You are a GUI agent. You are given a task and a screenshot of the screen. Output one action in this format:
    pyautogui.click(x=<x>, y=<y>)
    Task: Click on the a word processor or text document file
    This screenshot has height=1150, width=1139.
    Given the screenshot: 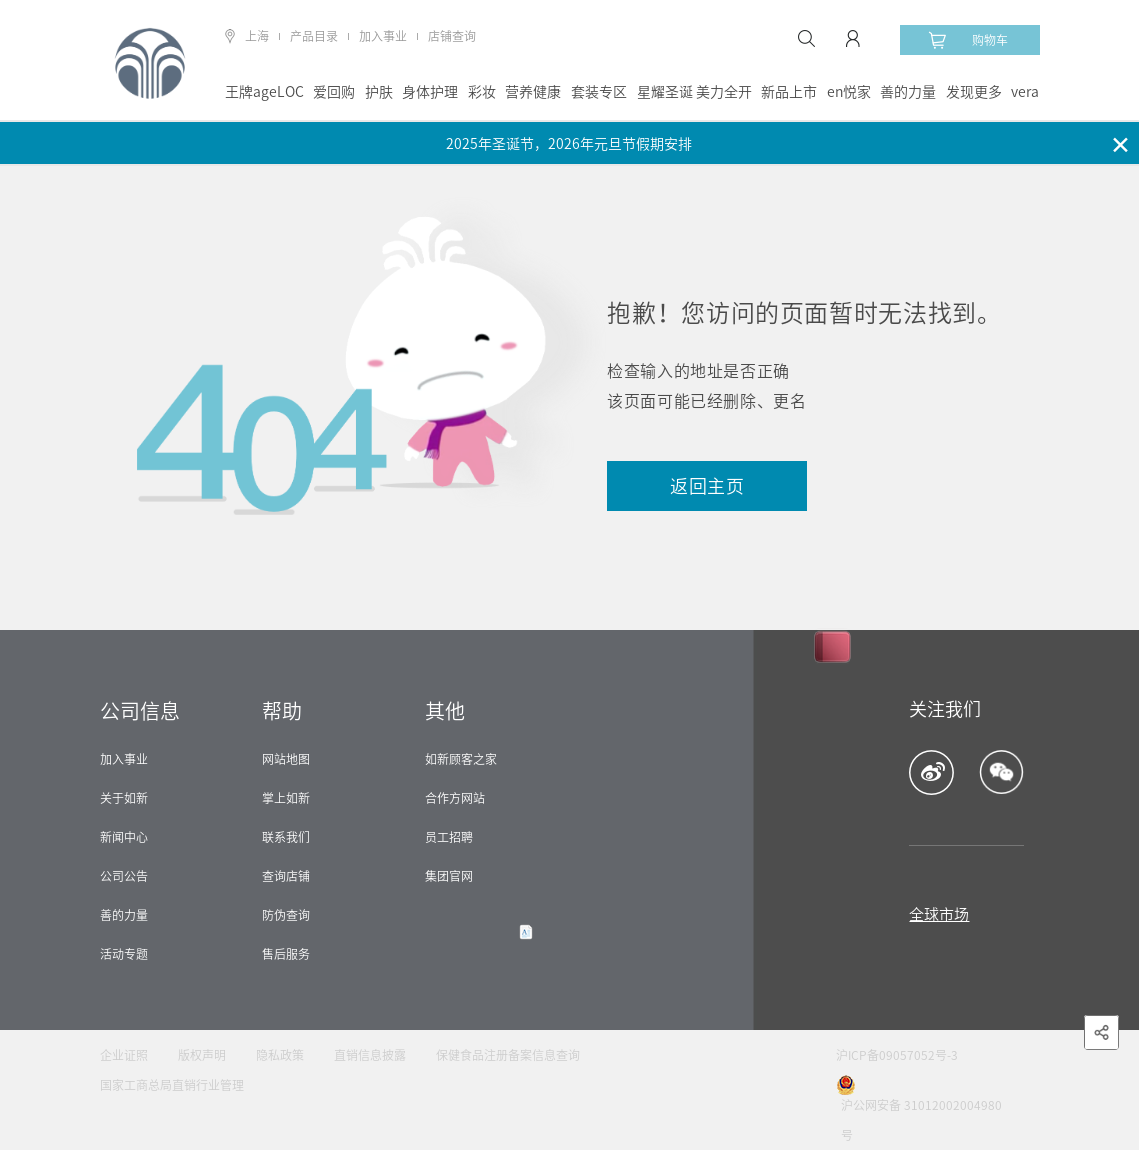 What is the action you would take?
    pyautogui.click(x=526, y=932)
    